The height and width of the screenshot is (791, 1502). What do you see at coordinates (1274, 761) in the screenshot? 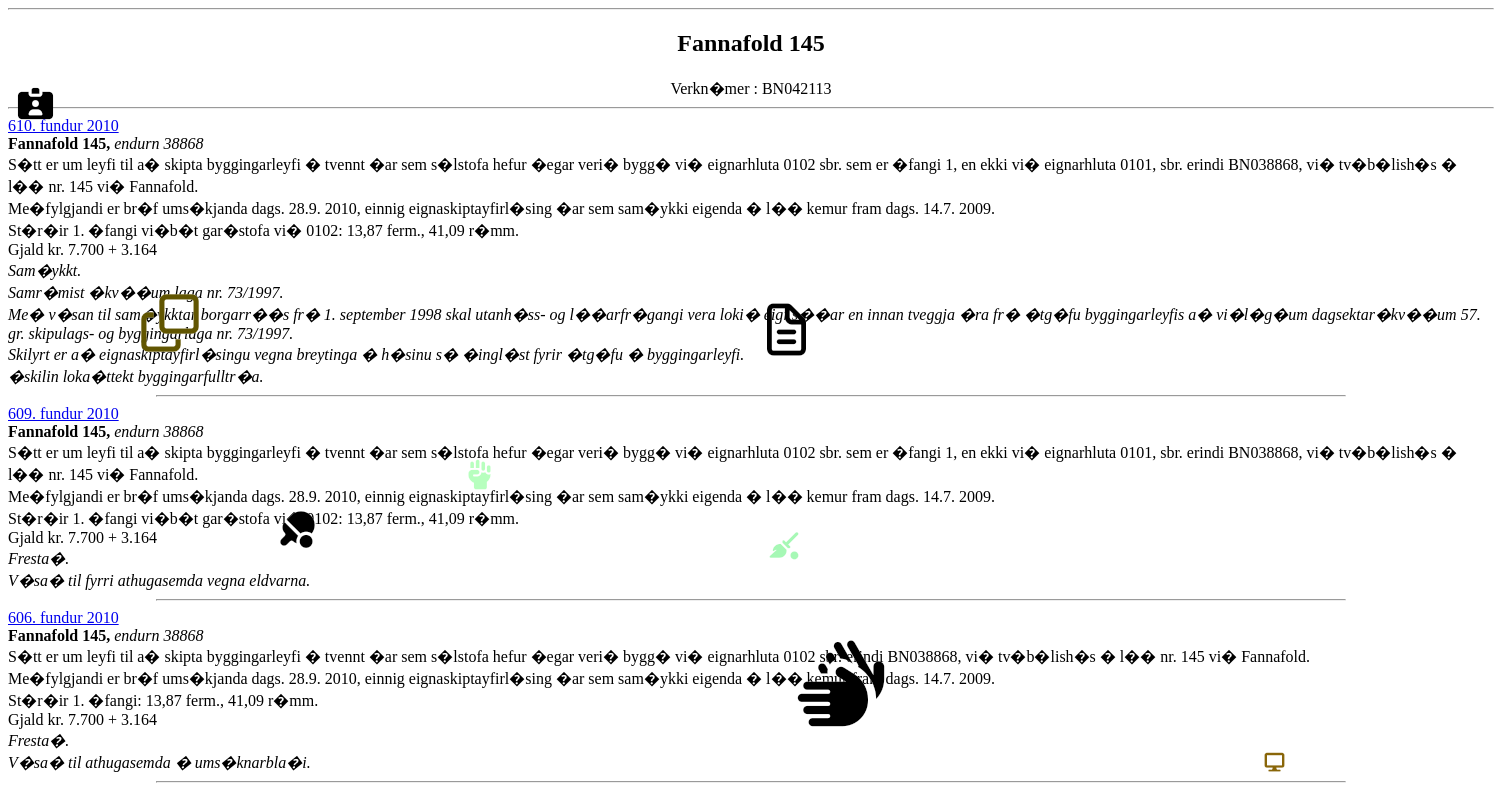
I see `access display settings` at bounding box center [1274, 761].